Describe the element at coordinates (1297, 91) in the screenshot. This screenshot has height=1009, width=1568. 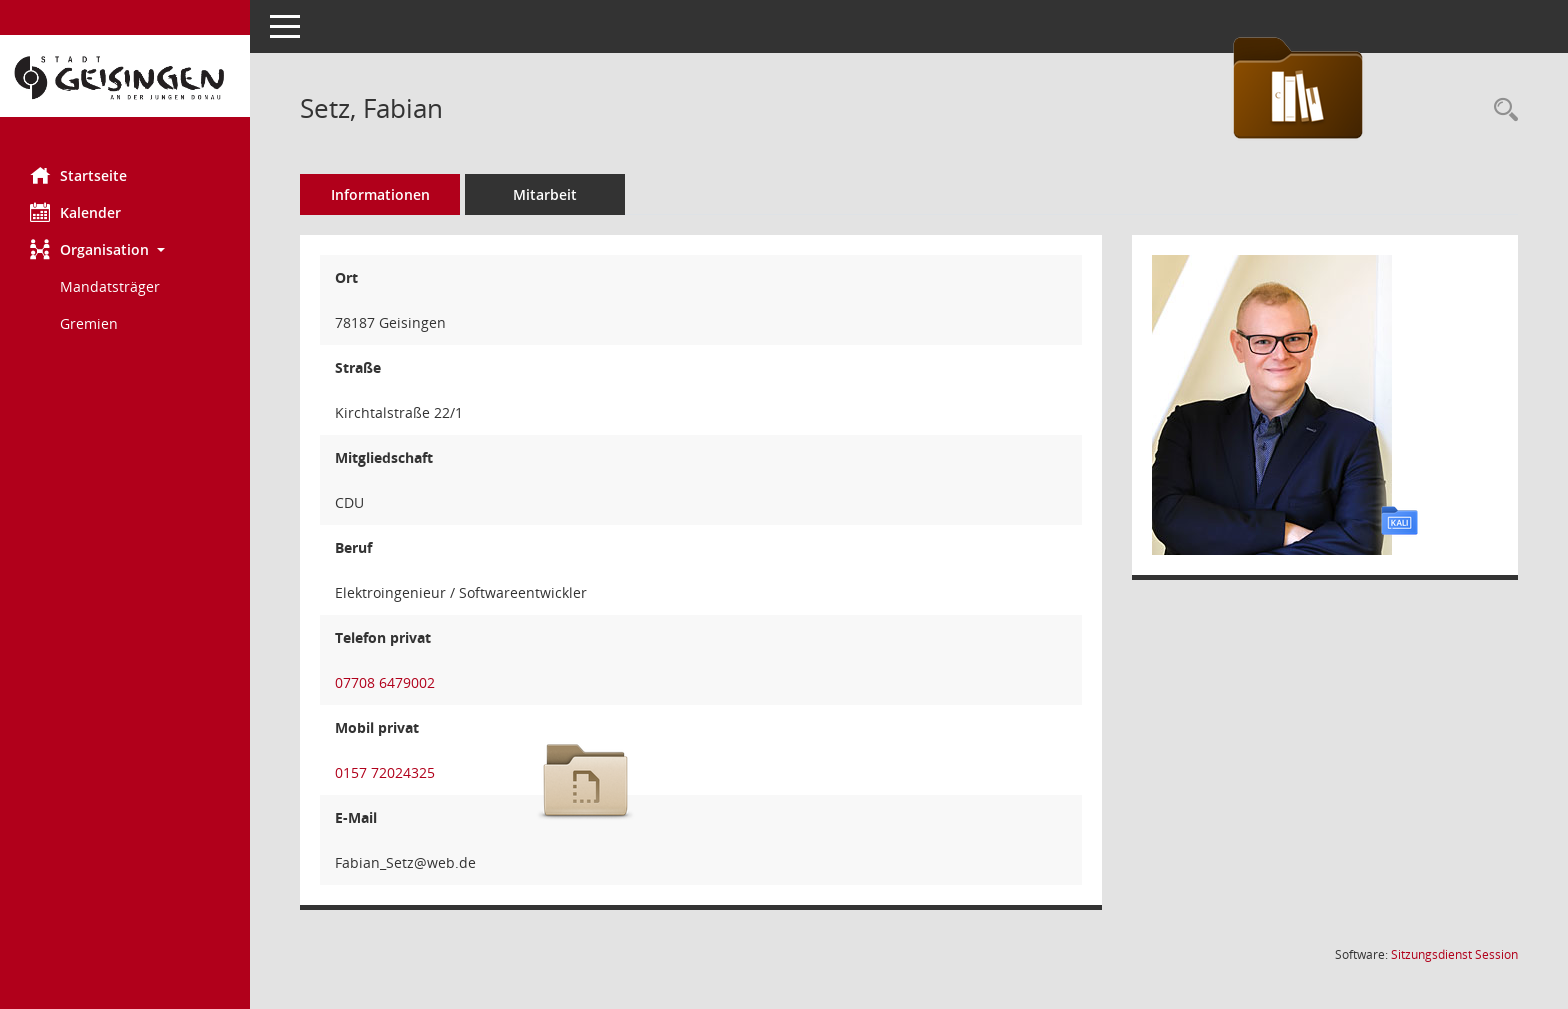
I see `open your calibre ebook library folder` at that location.